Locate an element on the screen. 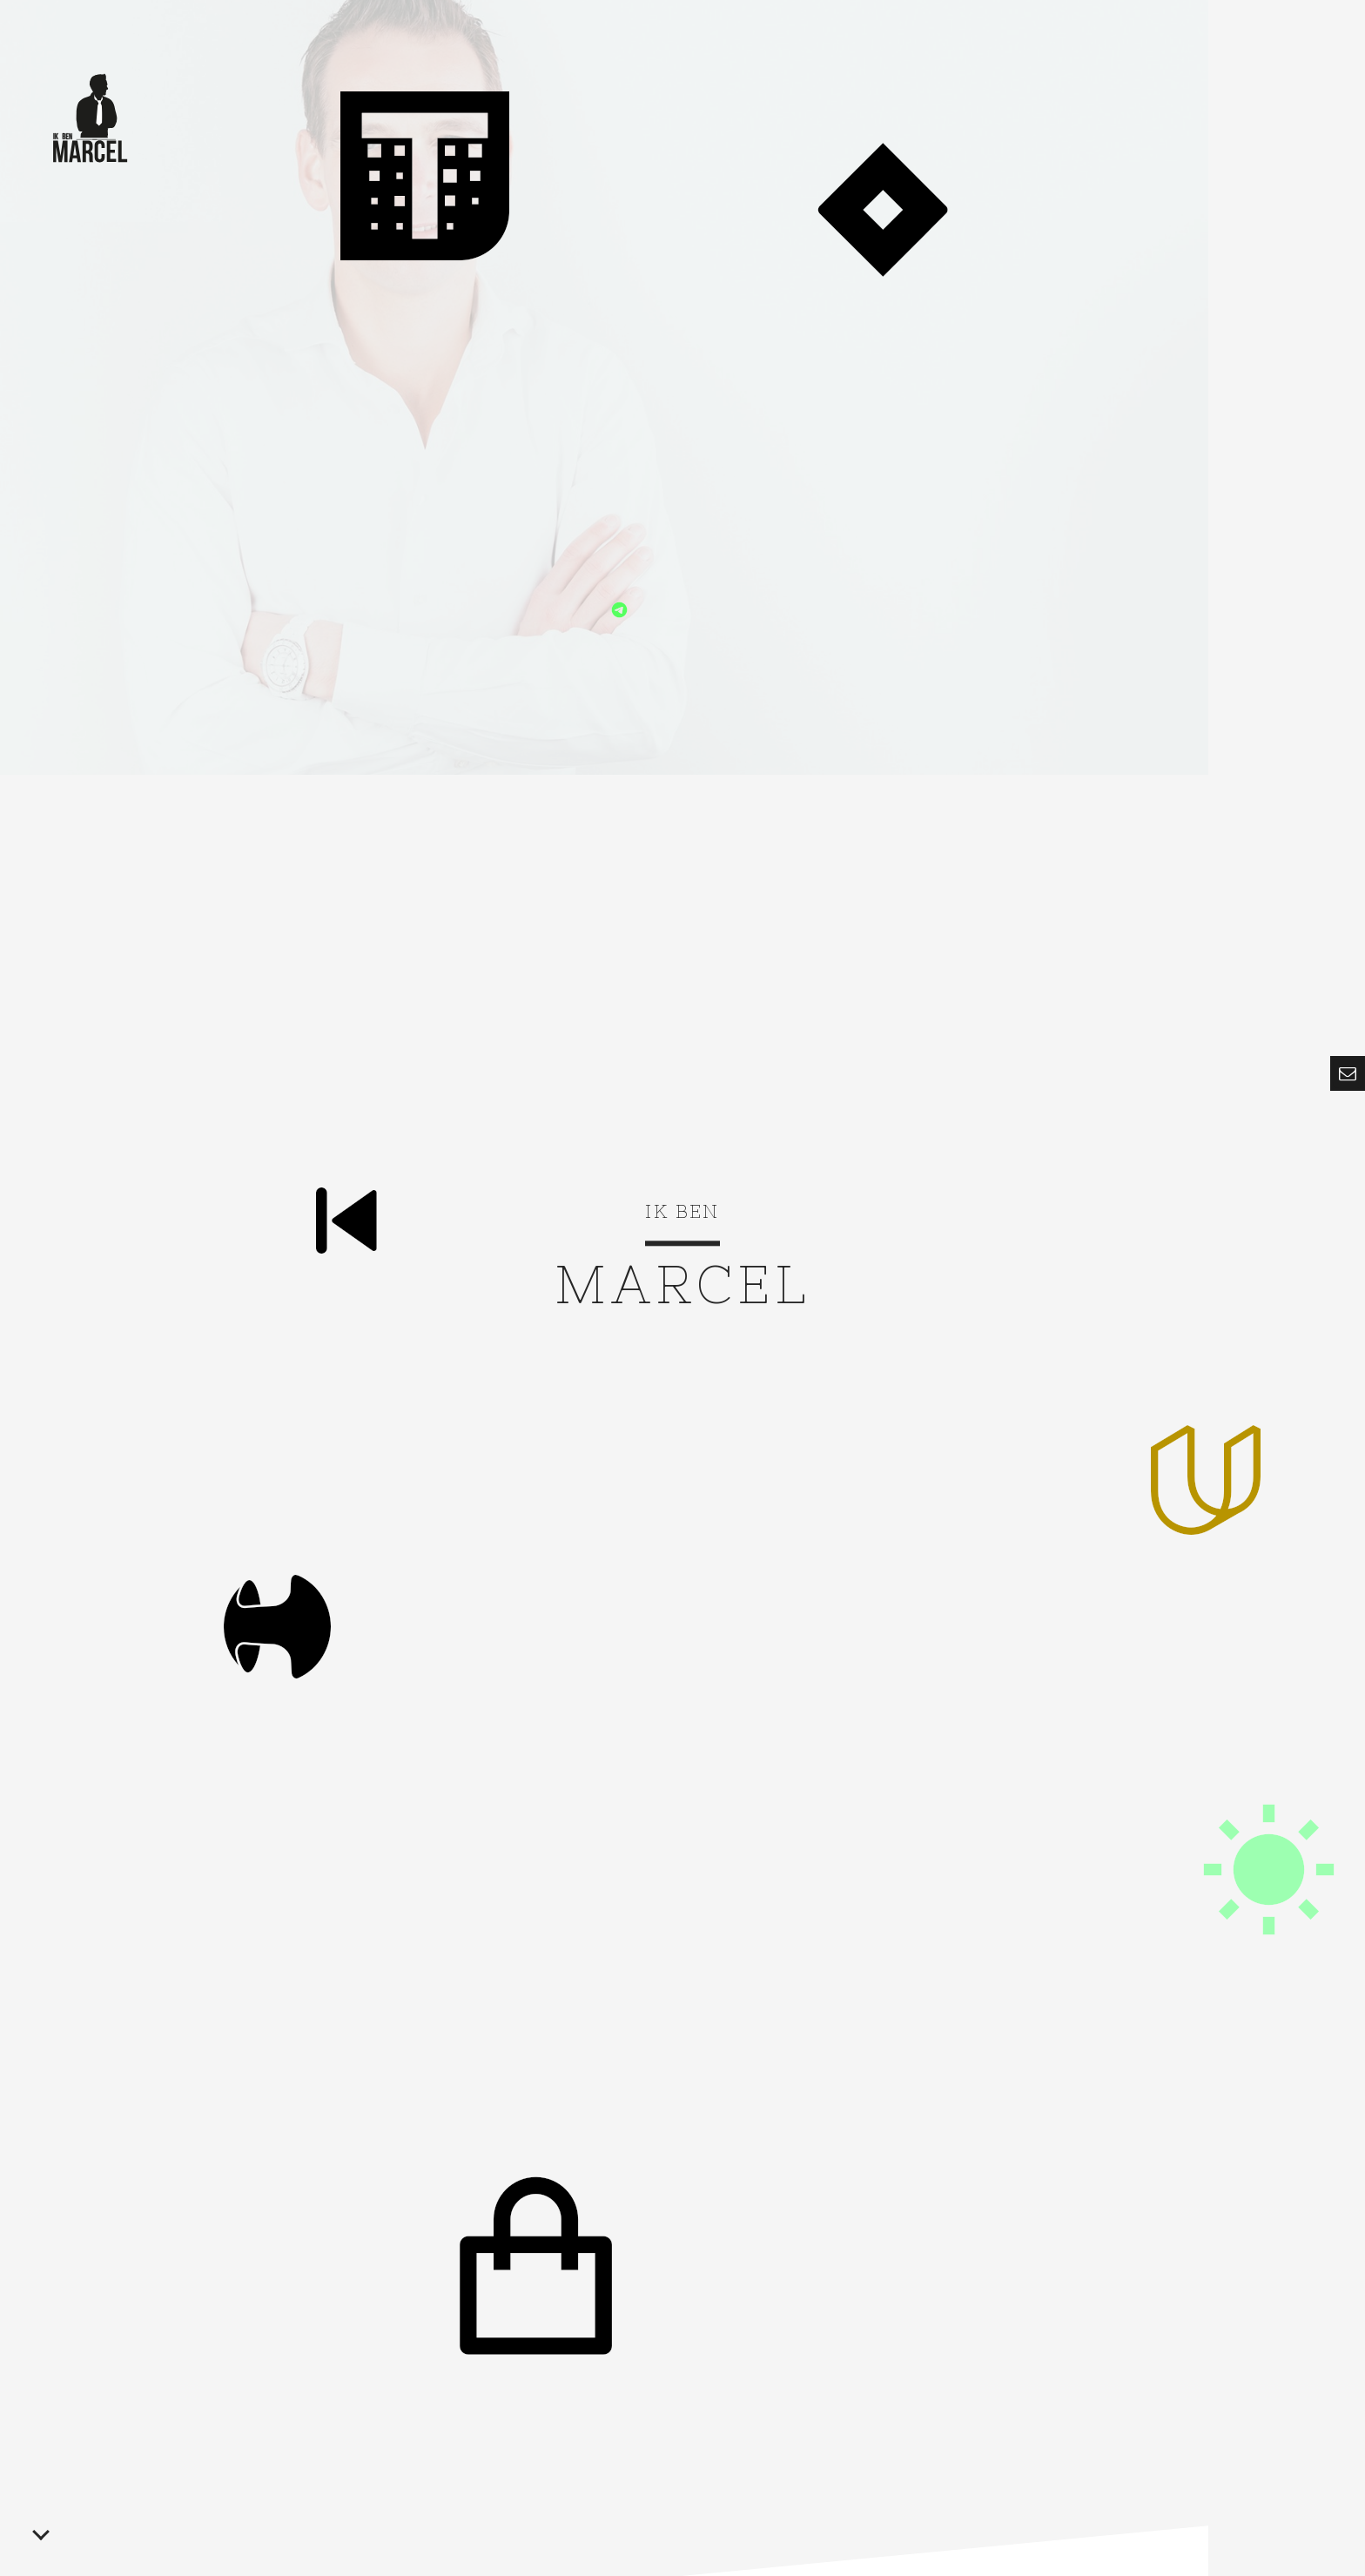  view your shopping cart is located at coordinates (535, 2270).